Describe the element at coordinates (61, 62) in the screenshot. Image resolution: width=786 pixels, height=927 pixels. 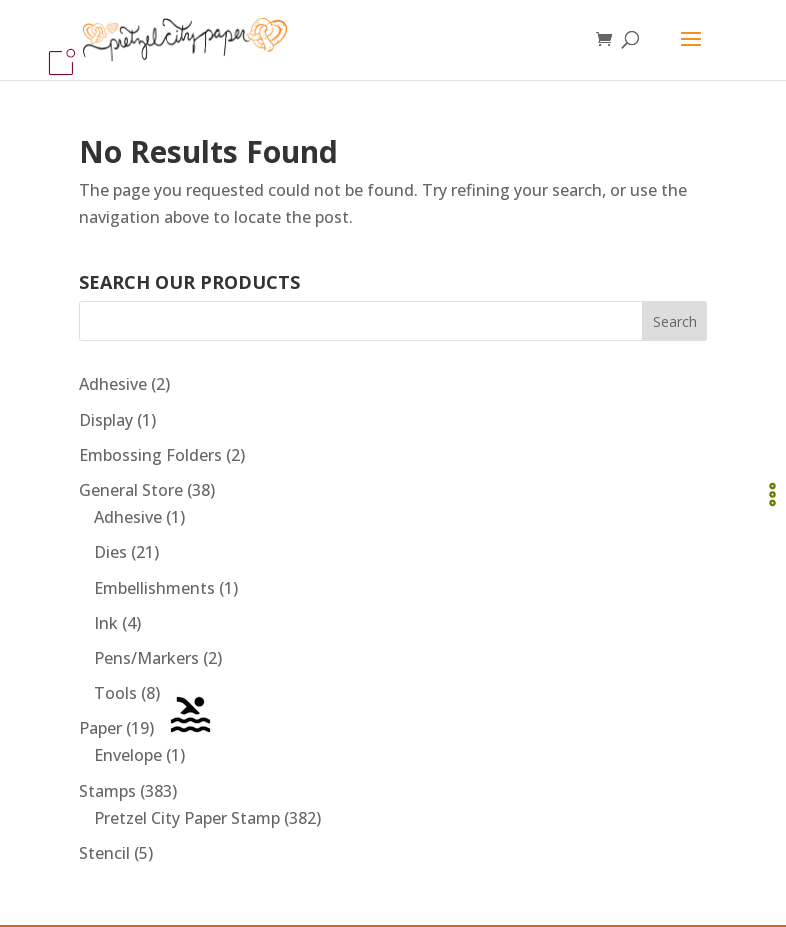
I see `view notifications` at that location.